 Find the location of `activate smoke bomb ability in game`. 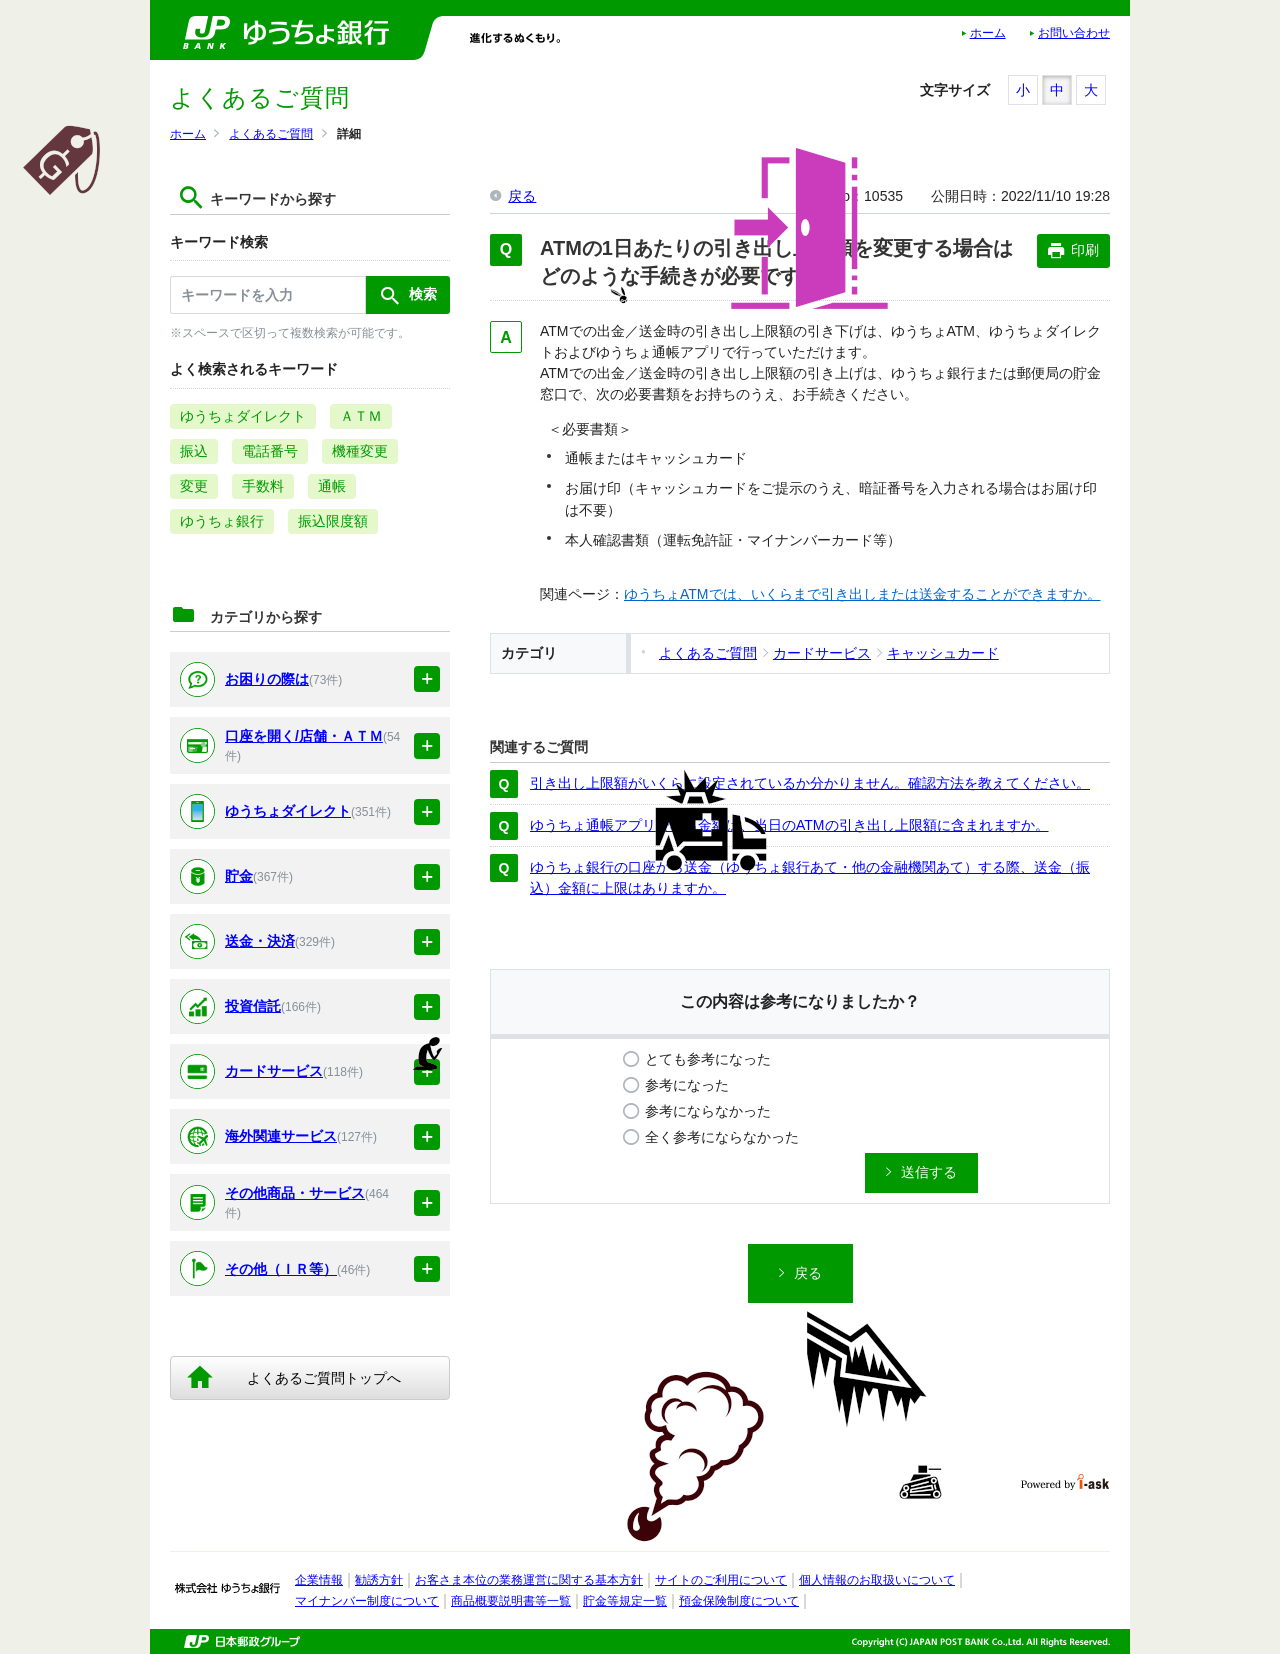

activate smoke bomb ability in game is located at coordinates (695, 1456).